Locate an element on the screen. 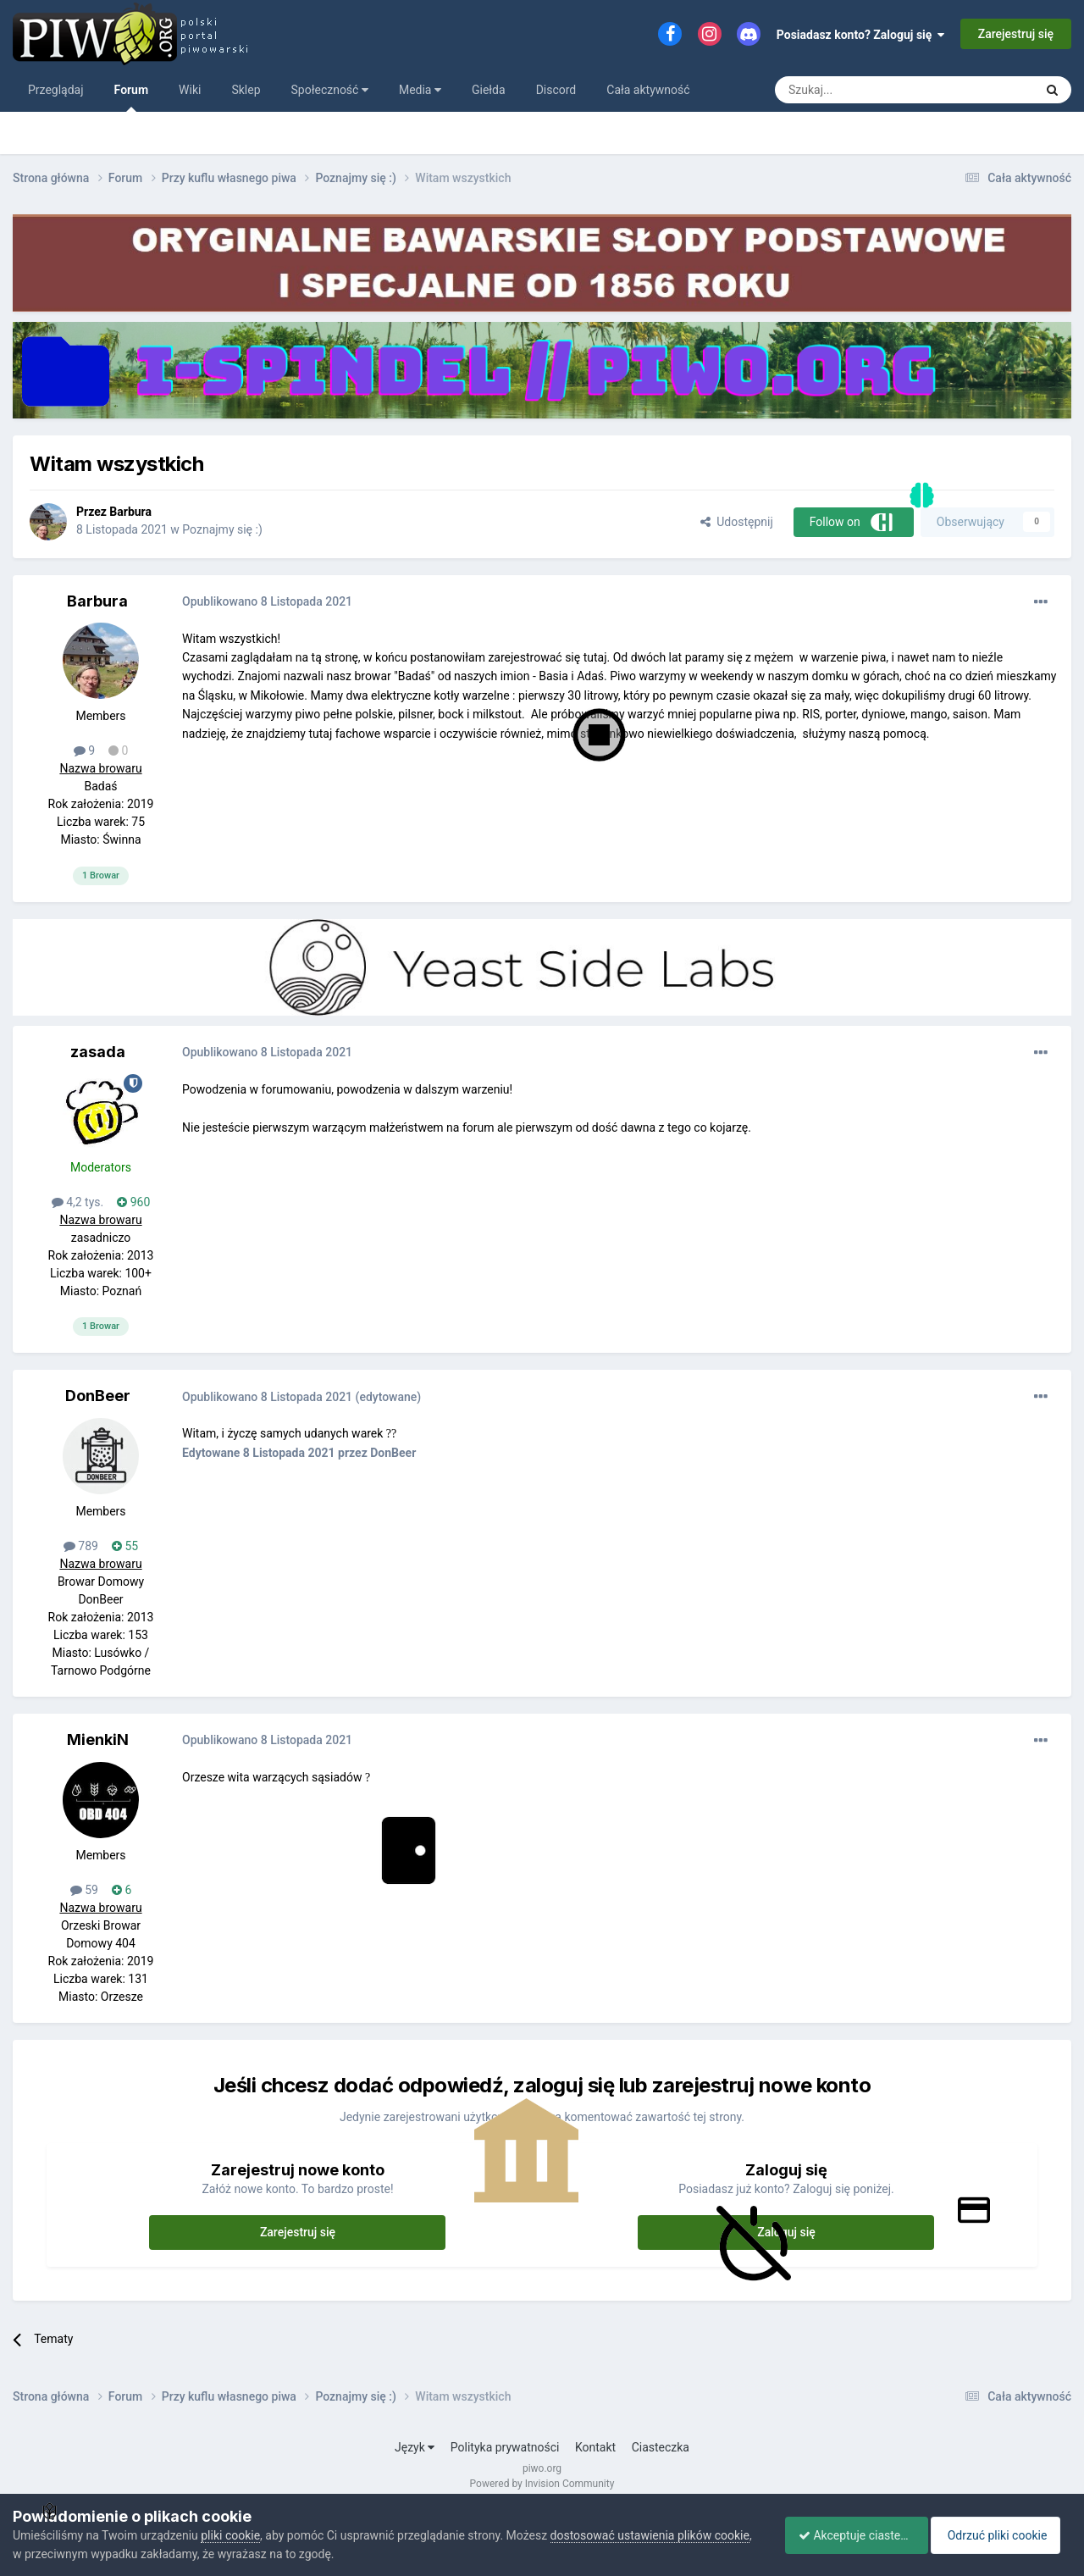 The image size is (1084, 2576). manage payment methods is located at coordinates (974, 2210).